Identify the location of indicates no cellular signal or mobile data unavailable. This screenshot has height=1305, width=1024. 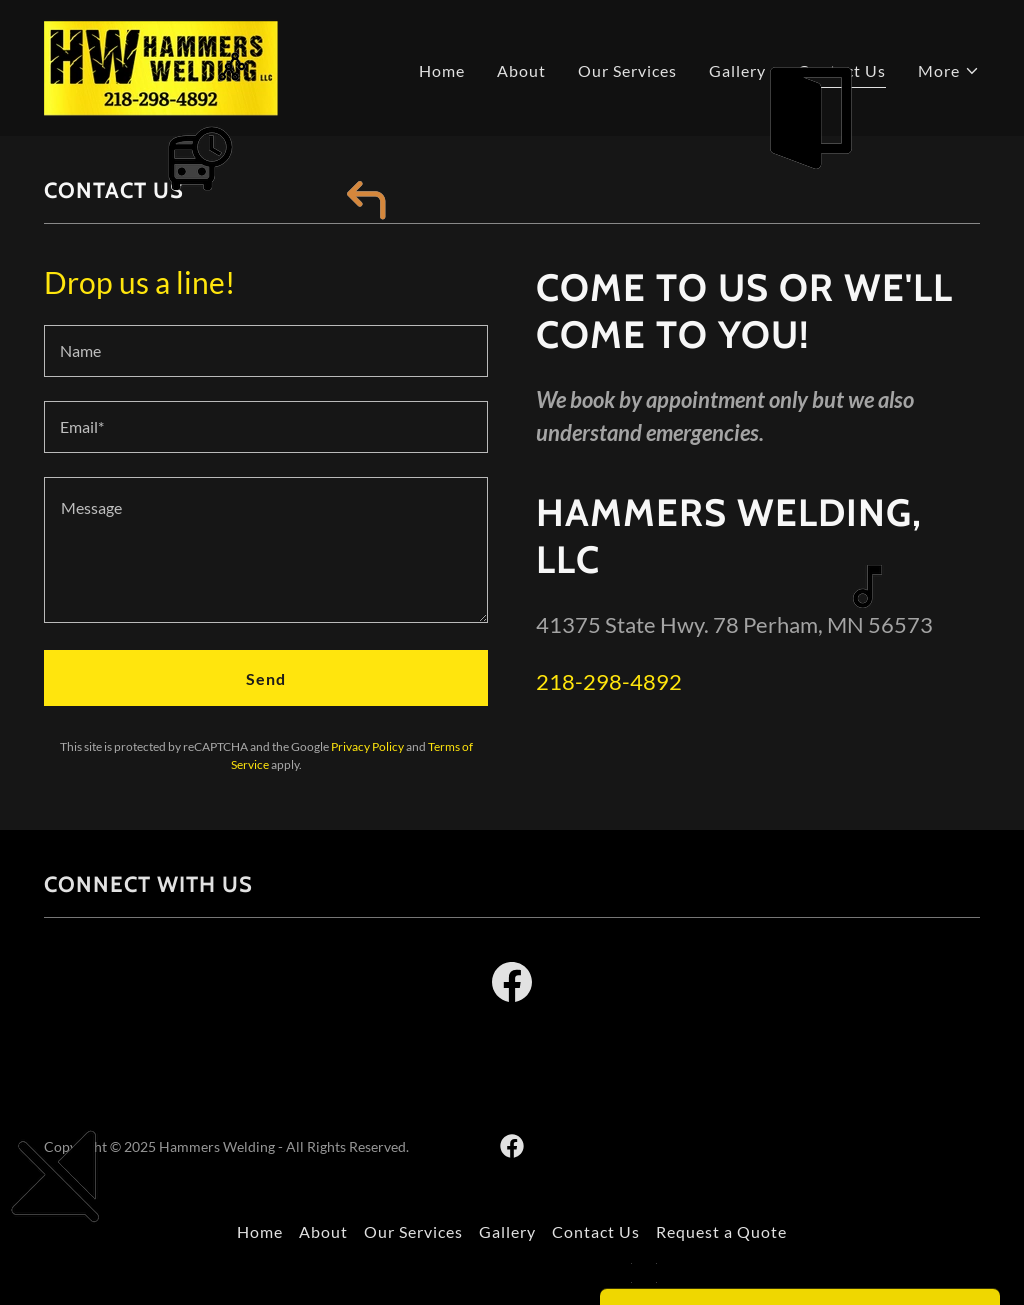
(55, 1174).